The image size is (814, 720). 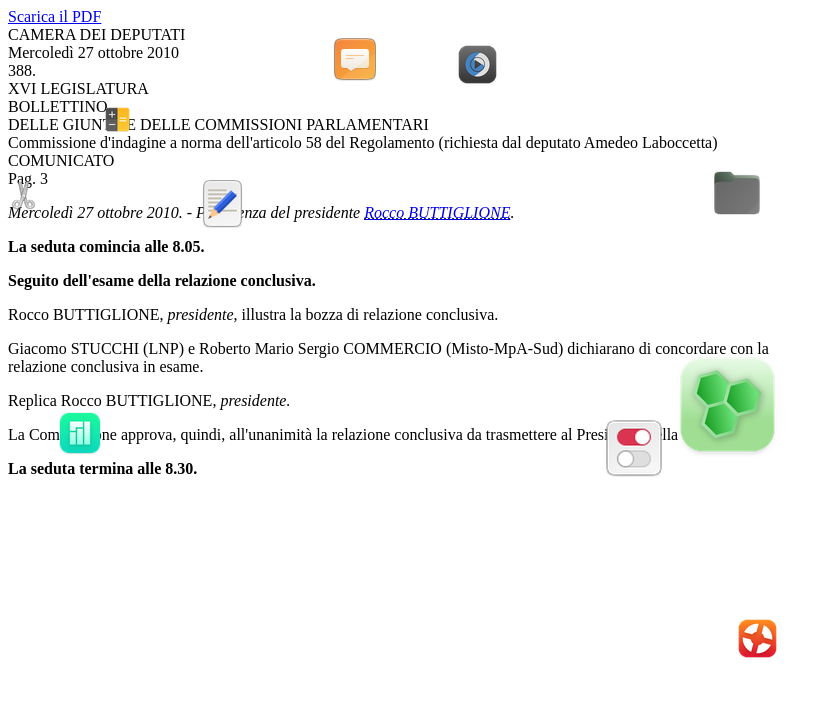 What do you see at coordinates (80, 433) in the screenshot?
I see `launch manjaro linux application` at bounding box center [80, 433].